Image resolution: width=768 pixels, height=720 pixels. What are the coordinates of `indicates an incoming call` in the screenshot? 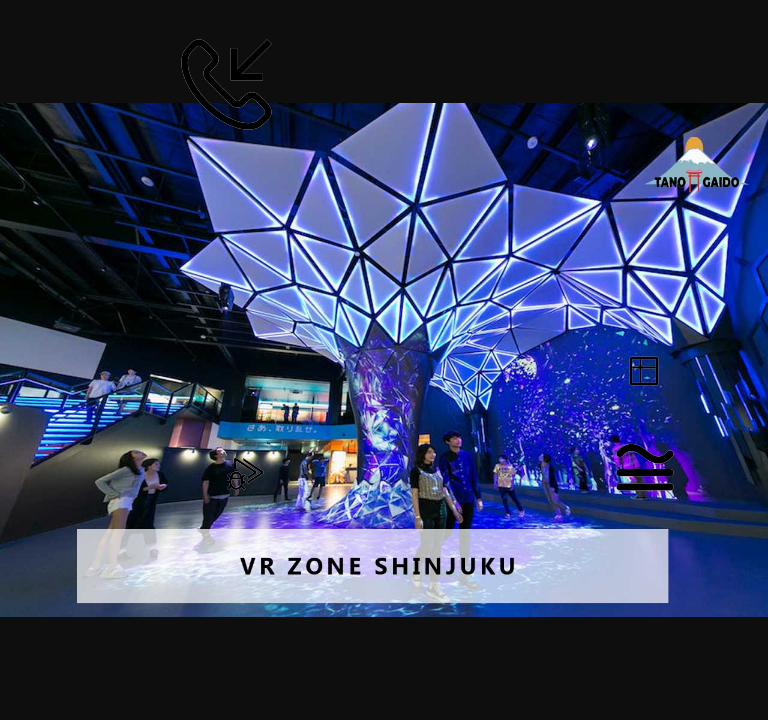 It's located at (226, 84).